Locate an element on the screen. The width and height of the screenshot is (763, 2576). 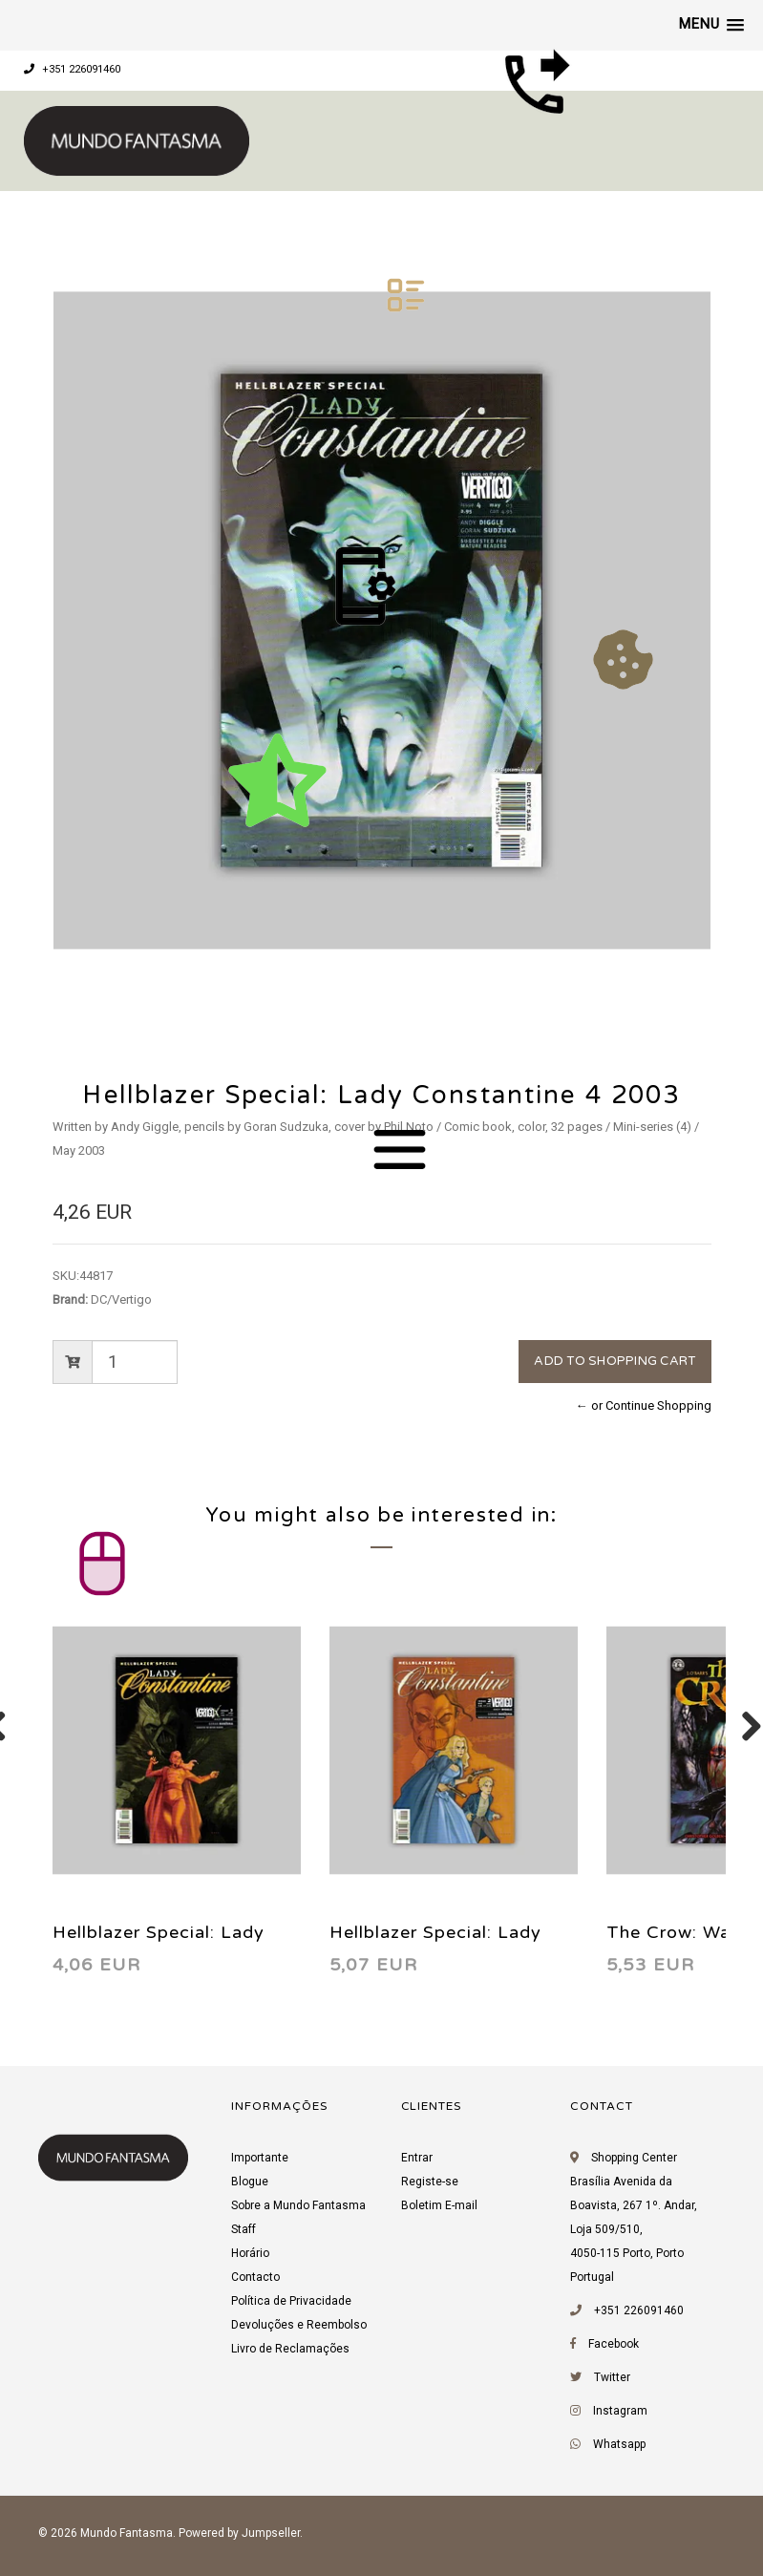
access app settings is located at coordinates (360, 585).